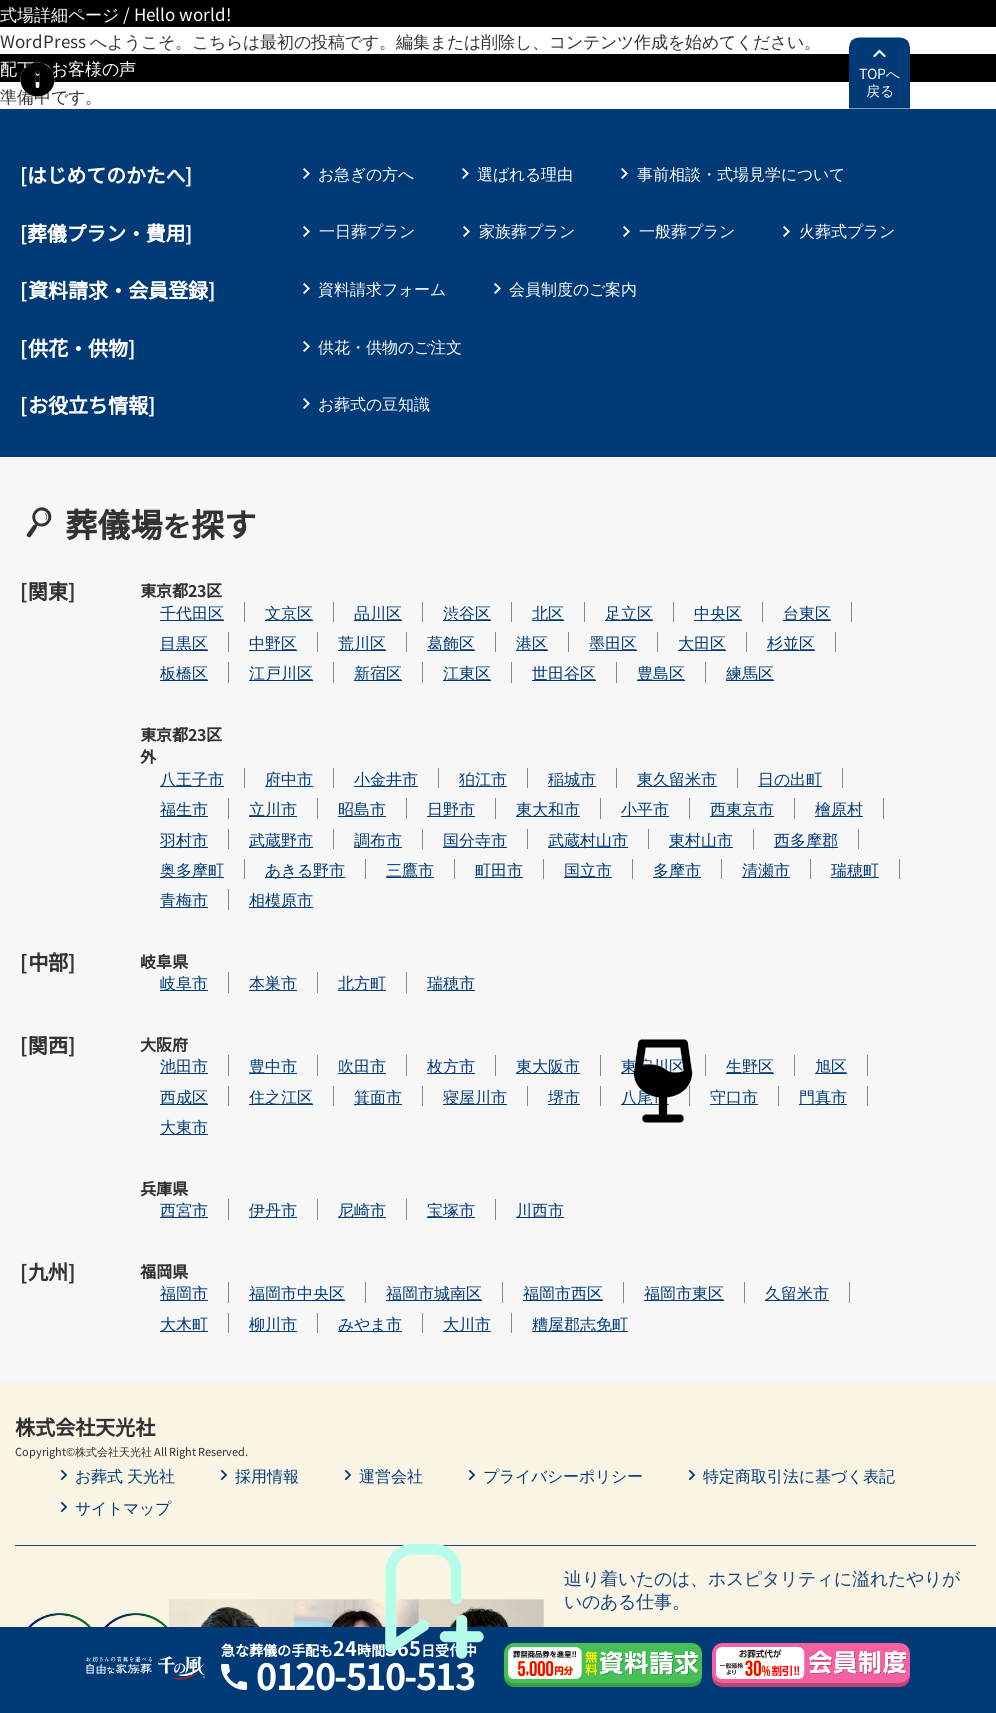  What do you see at coordinates (37, 79) in the screenshot?
I see `access information or help details` at bounding box center [37, 79].